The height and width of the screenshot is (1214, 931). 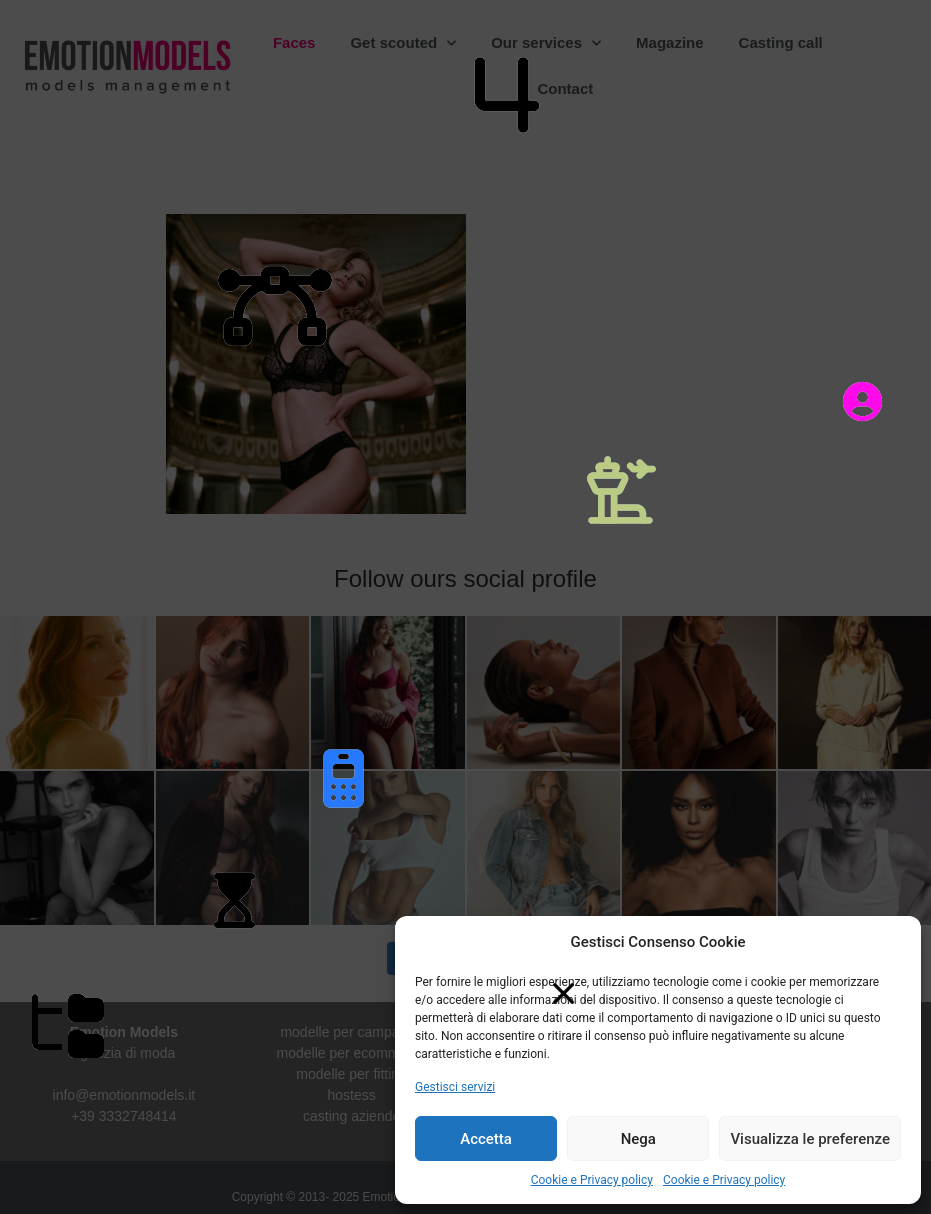 I want to click on indicates a process in progress or loading state, so click(x=234, y=900).